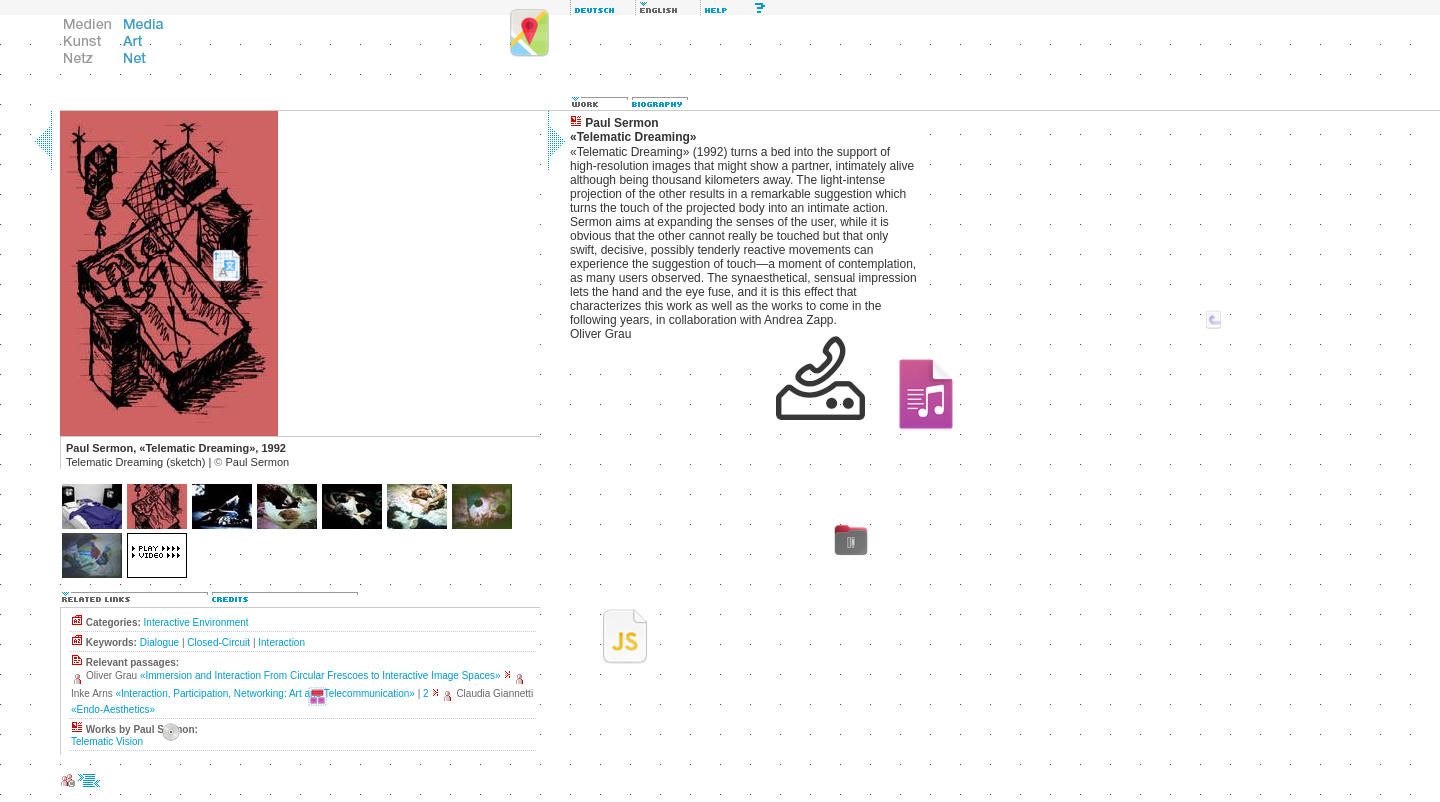  I want to click on select all items in the current view, so click(317, 696).